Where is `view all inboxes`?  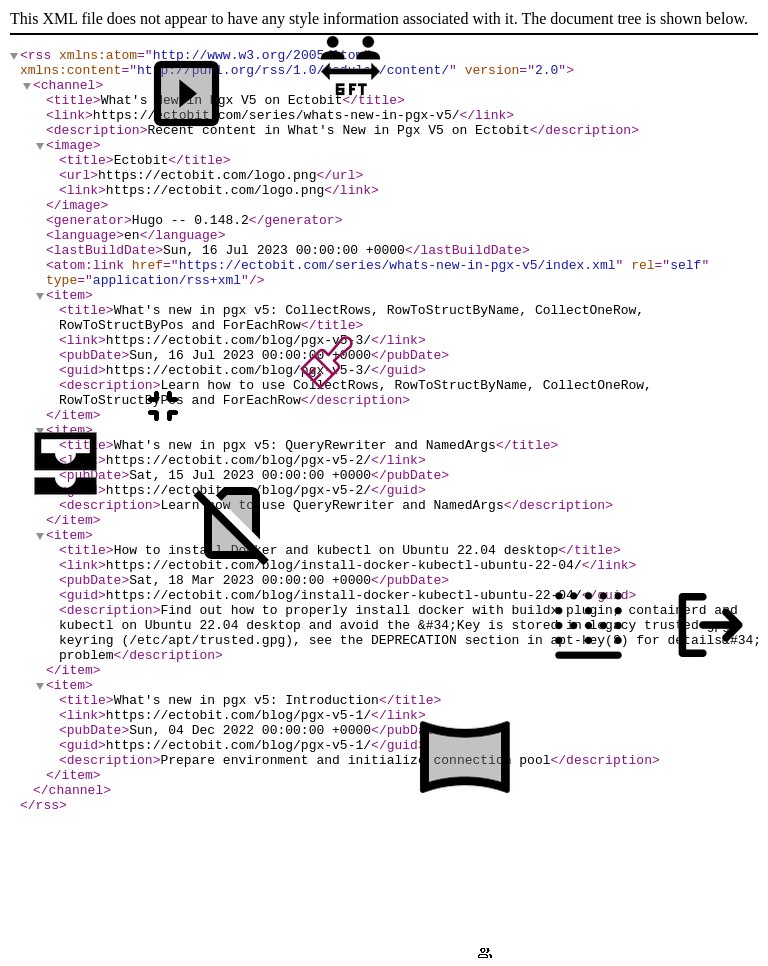
view all inboxes is located at coordinates (65, 463).